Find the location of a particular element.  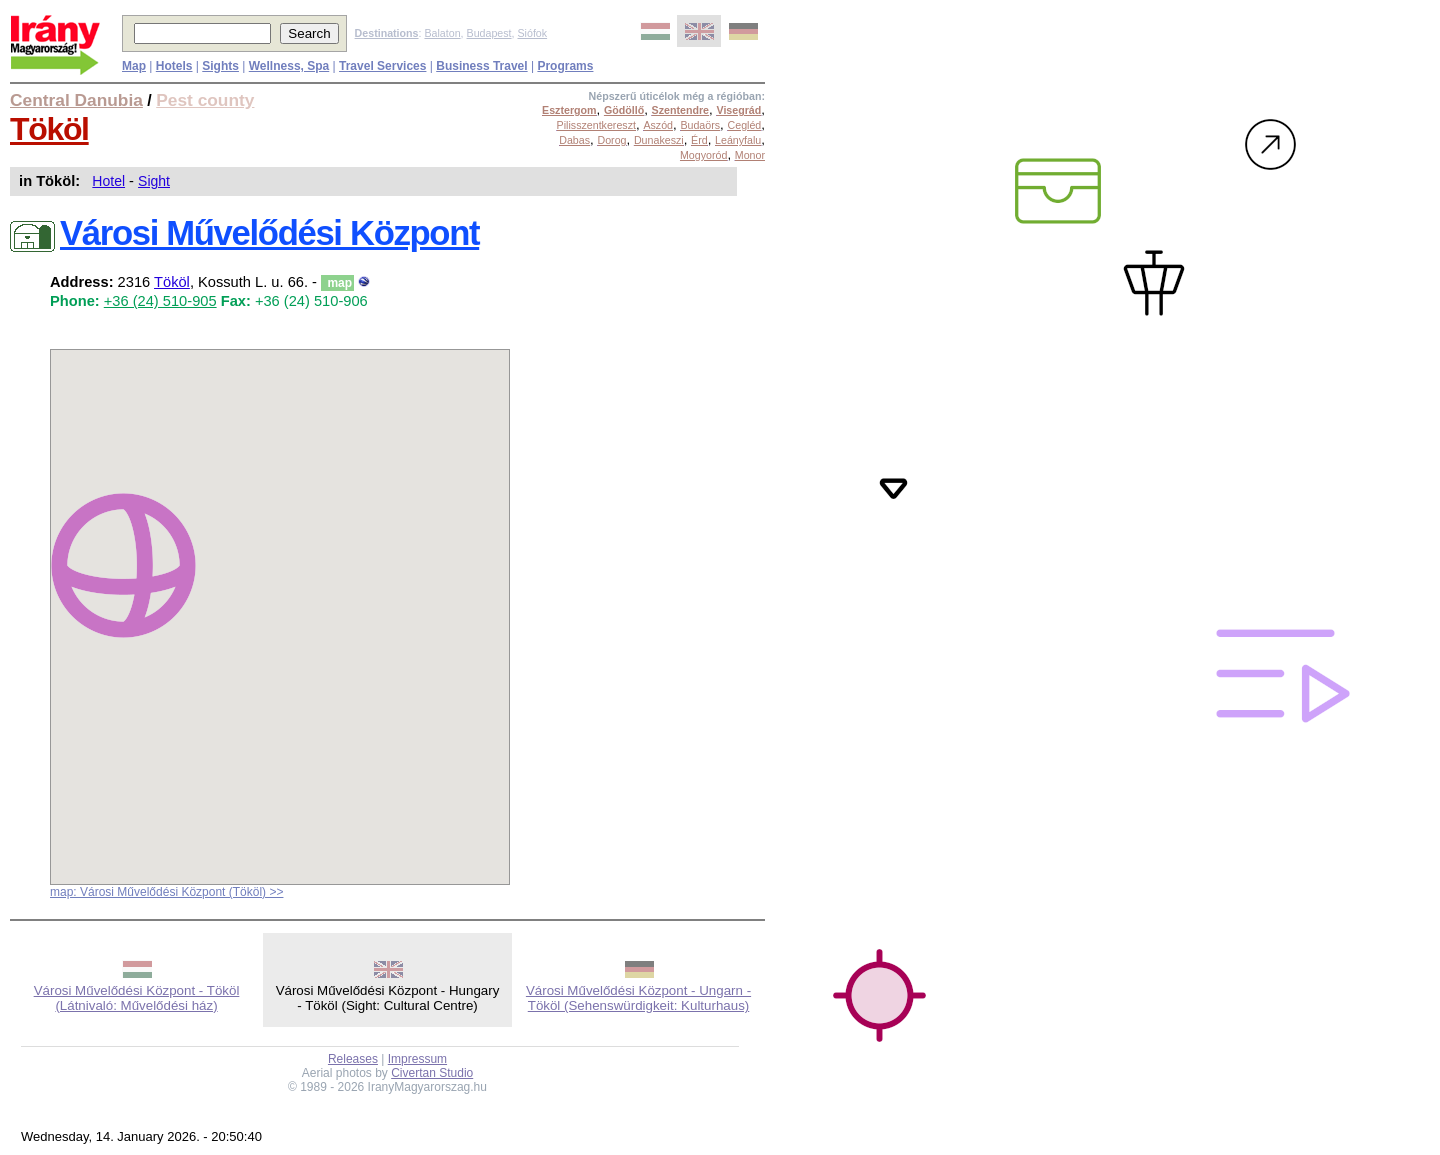

access air traffic control features is located at coordinates (1154, 283).